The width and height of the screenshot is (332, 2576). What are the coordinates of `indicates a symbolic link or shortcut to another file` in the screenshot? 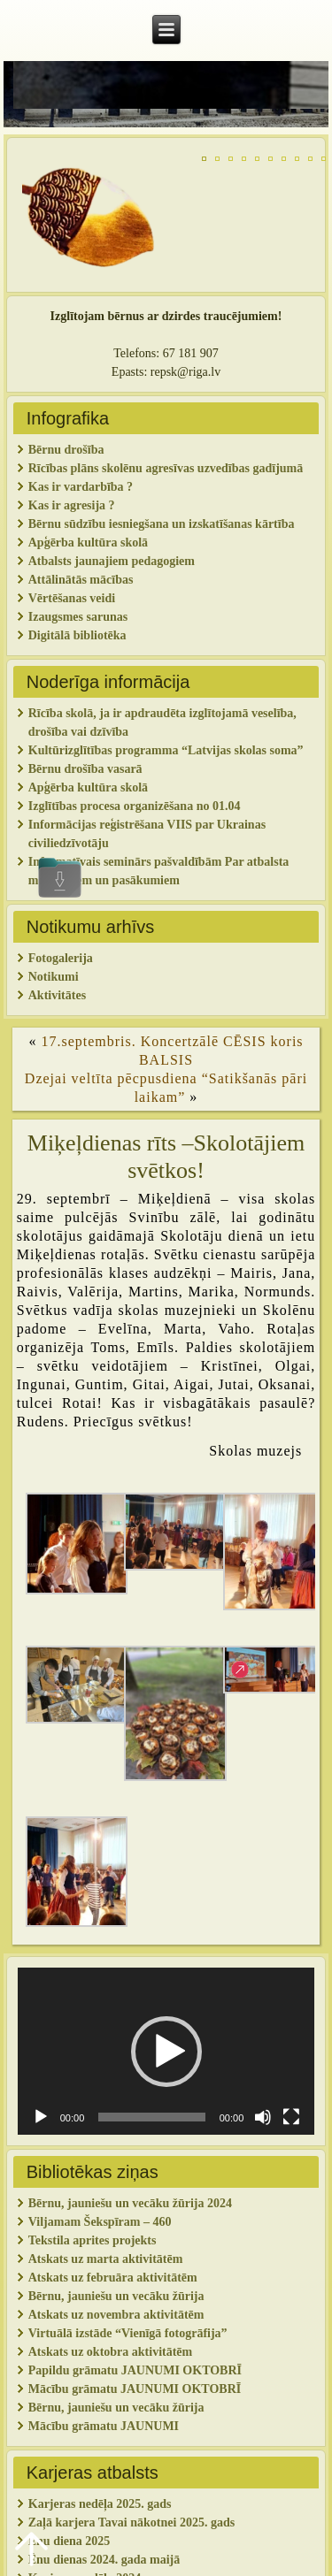 It's located at (240, 1670).